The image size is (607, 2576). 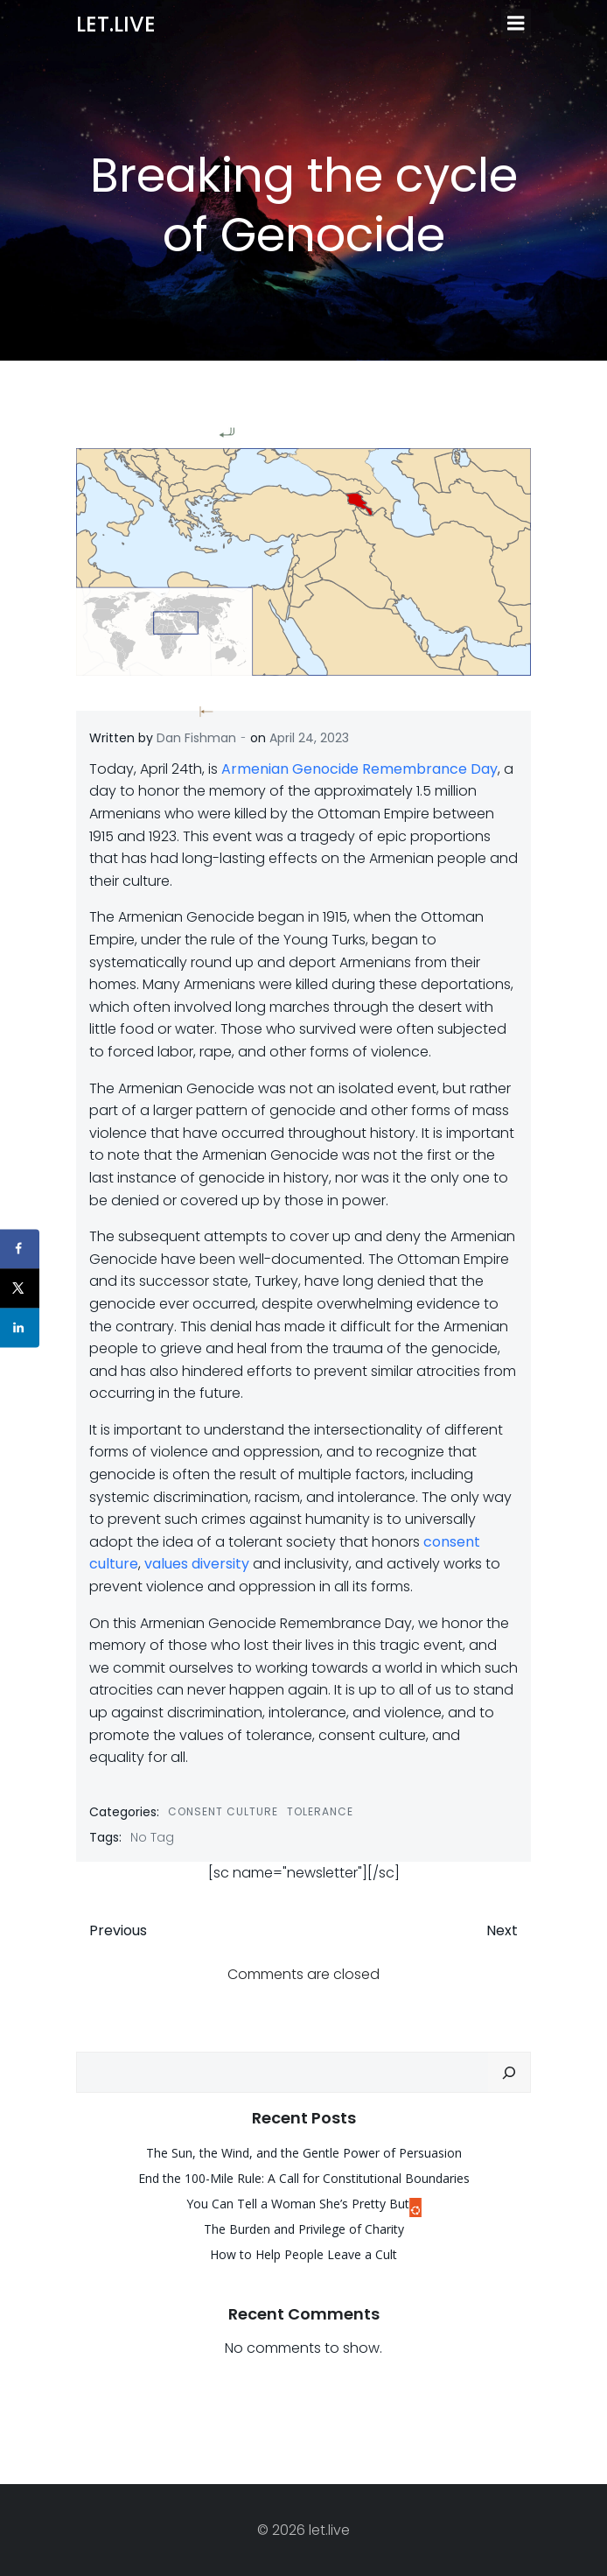 I want to click on reply to all recipients of an email, so click(x=227, y=432).